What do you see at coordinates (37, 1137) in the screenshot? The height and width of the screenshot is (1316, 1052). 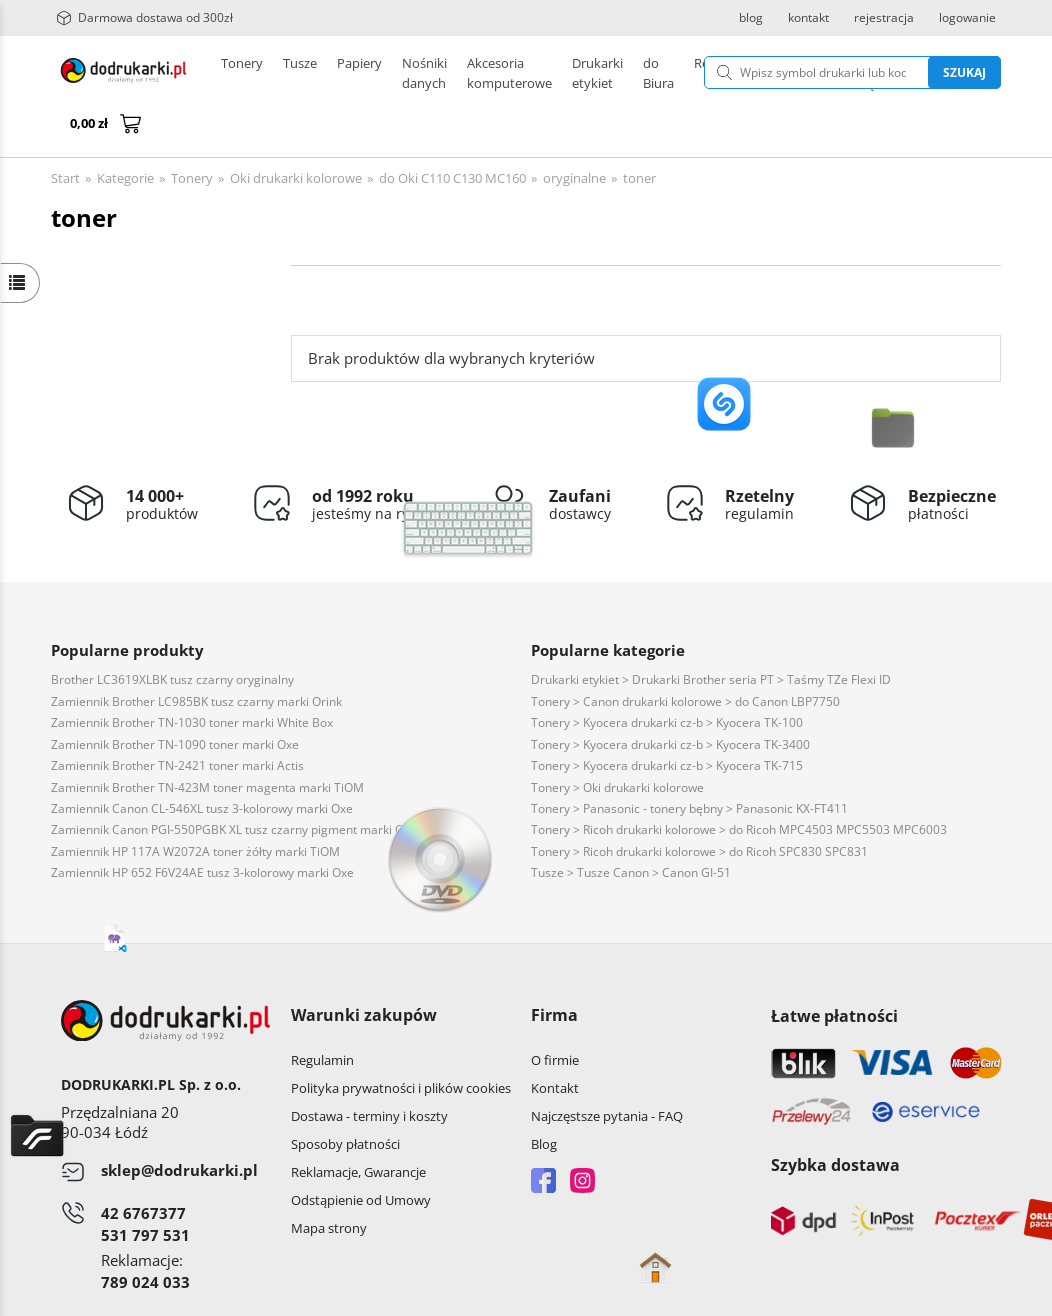 I see `open resurrection remix ROM folder` at bounding box center [37, 1137].